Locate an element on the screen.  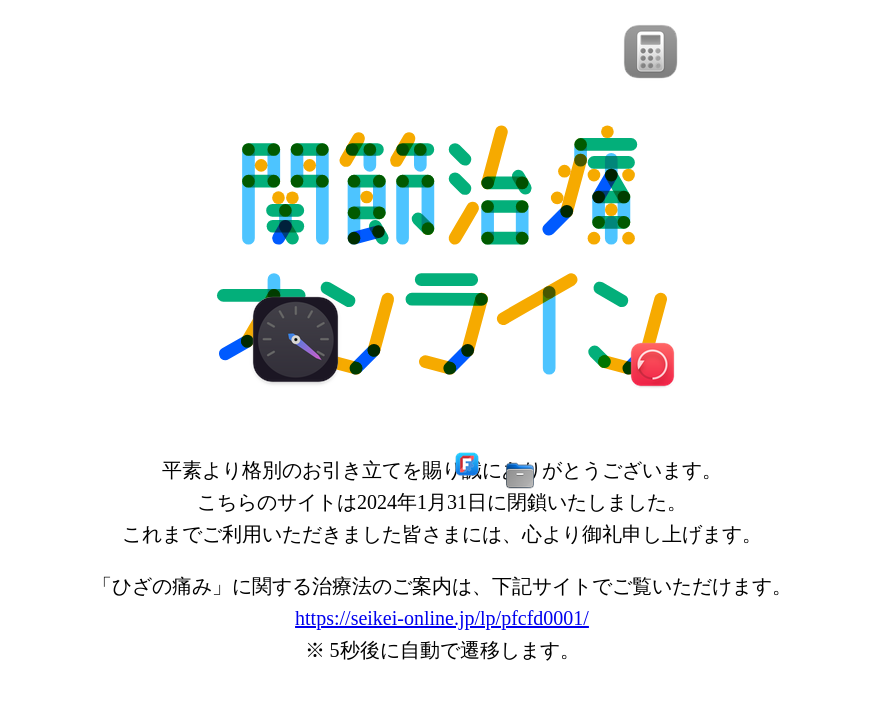
open the calculator app is located at coordinates (650, 51).